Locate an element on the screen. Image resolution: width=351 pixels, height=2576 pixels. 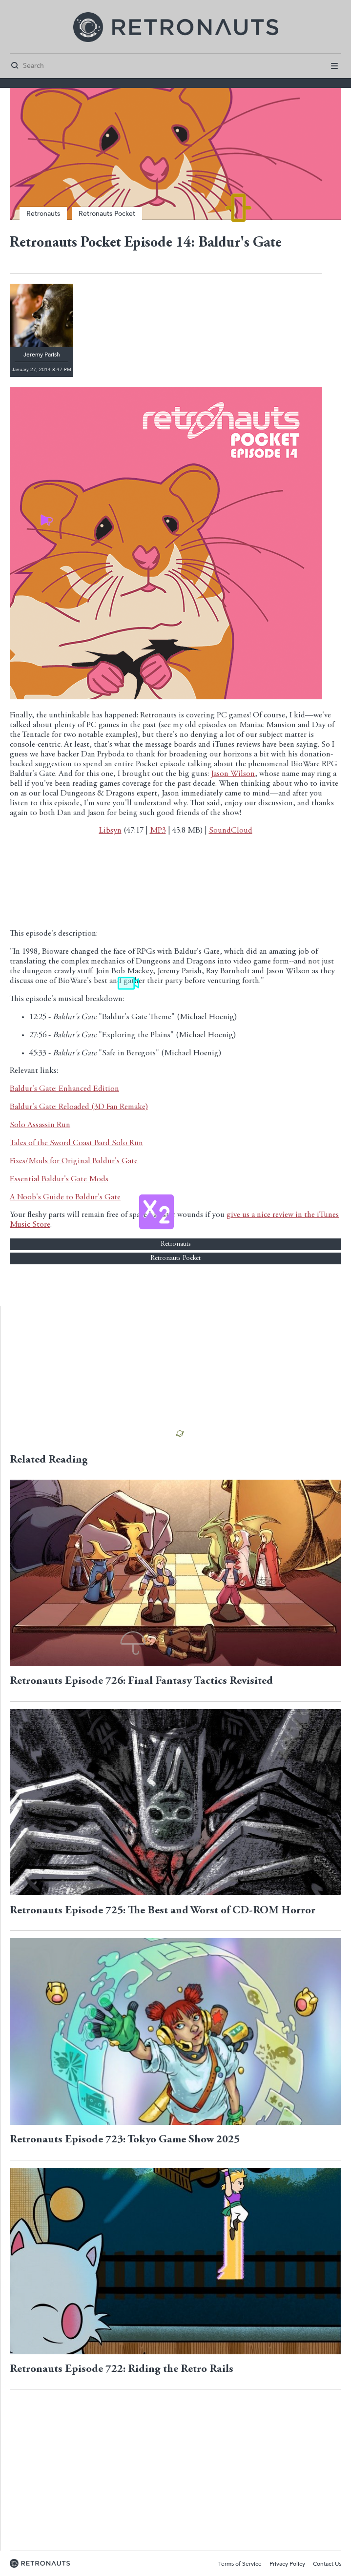
format text as subscript is located at coordinates (156, 1212).